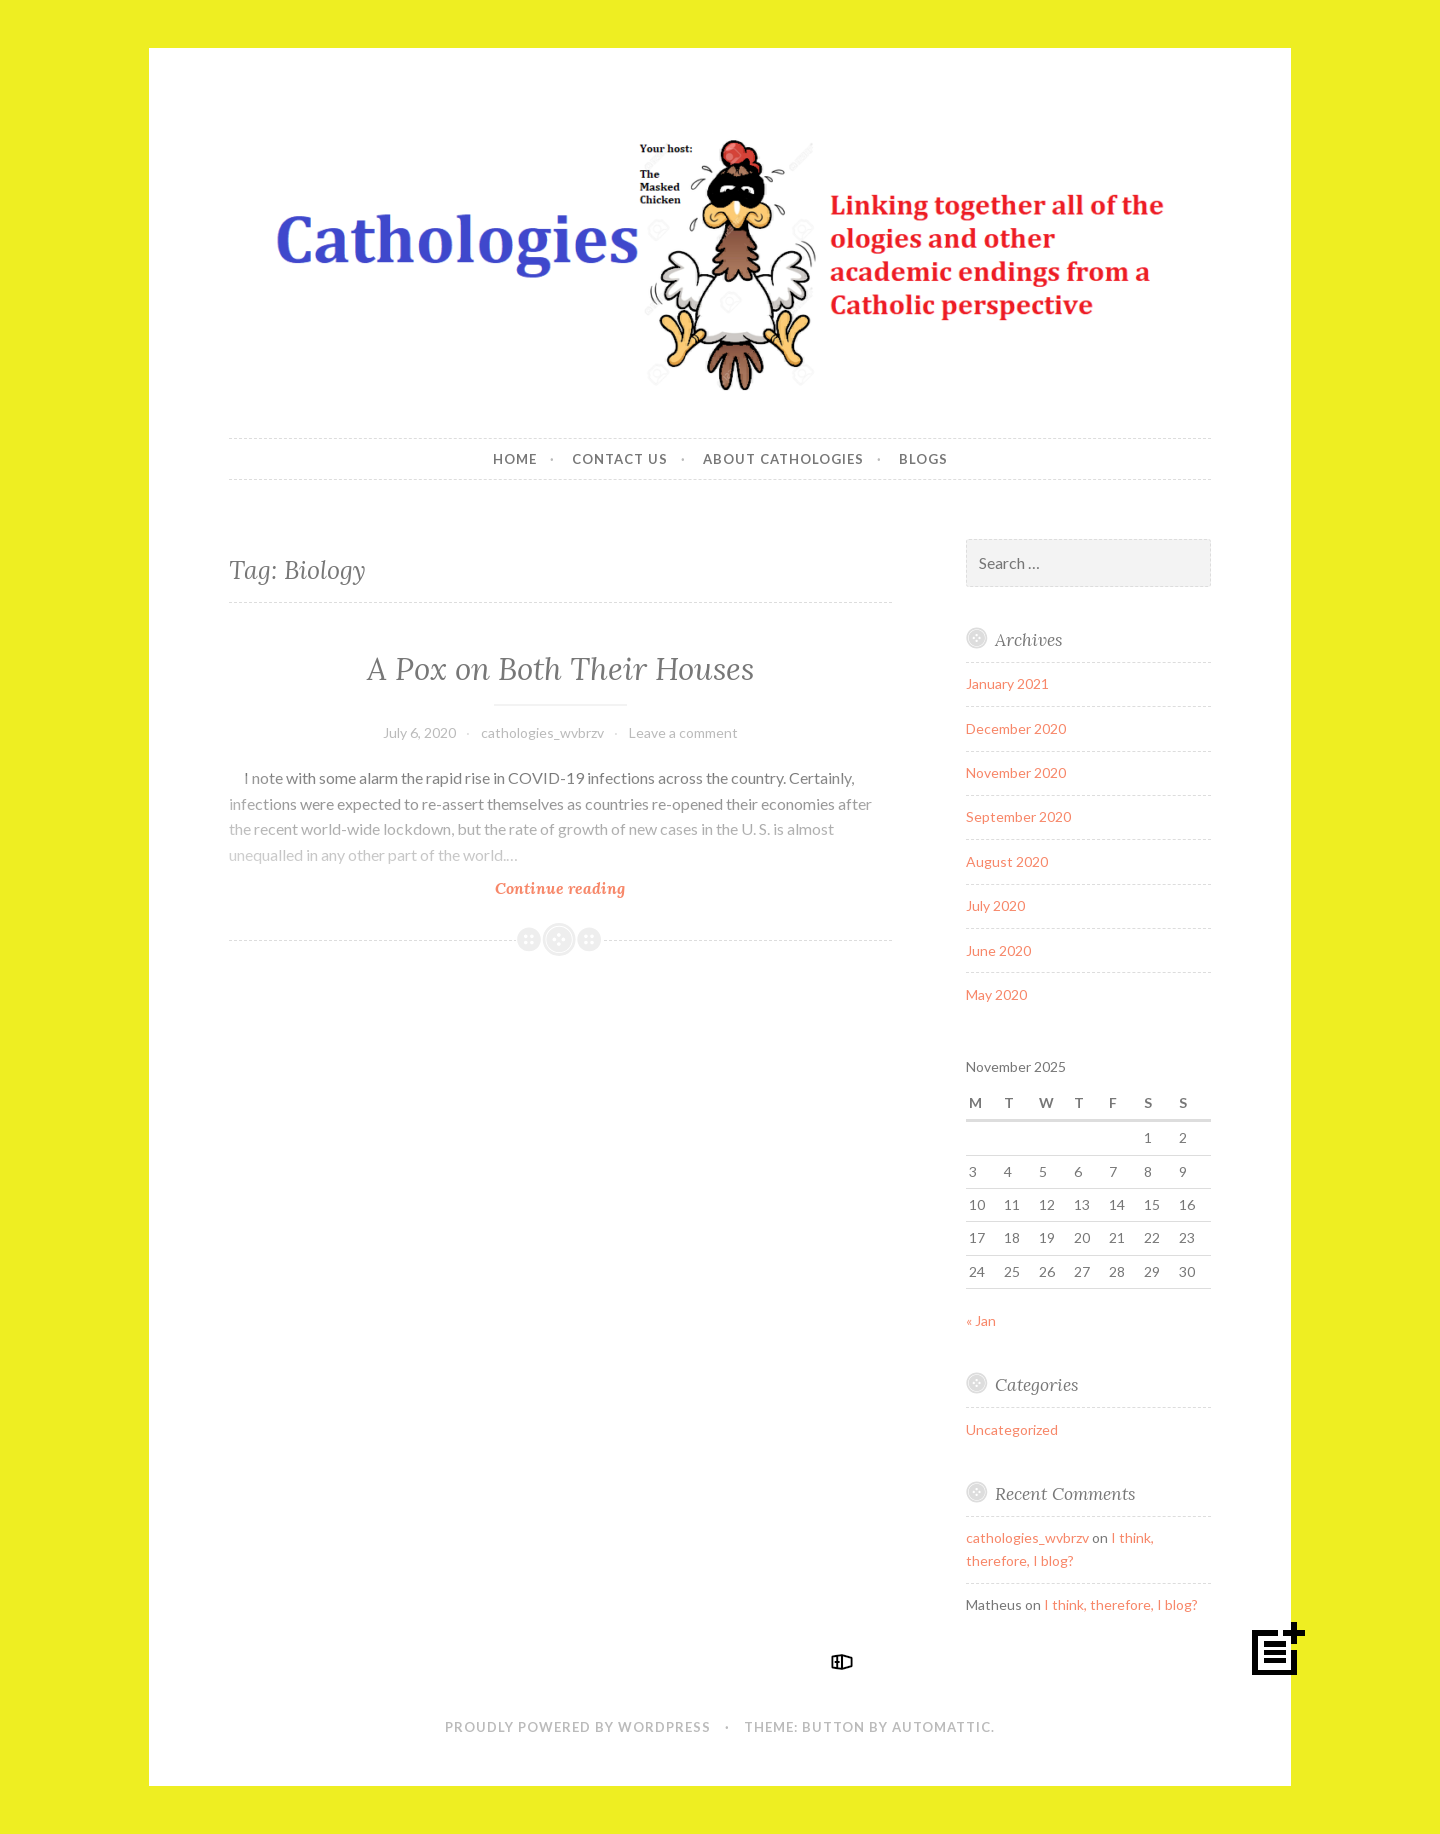  Describe the element at coordinates (842, 1662) in the screenshot. I see `view shipping or freight details` at that location.